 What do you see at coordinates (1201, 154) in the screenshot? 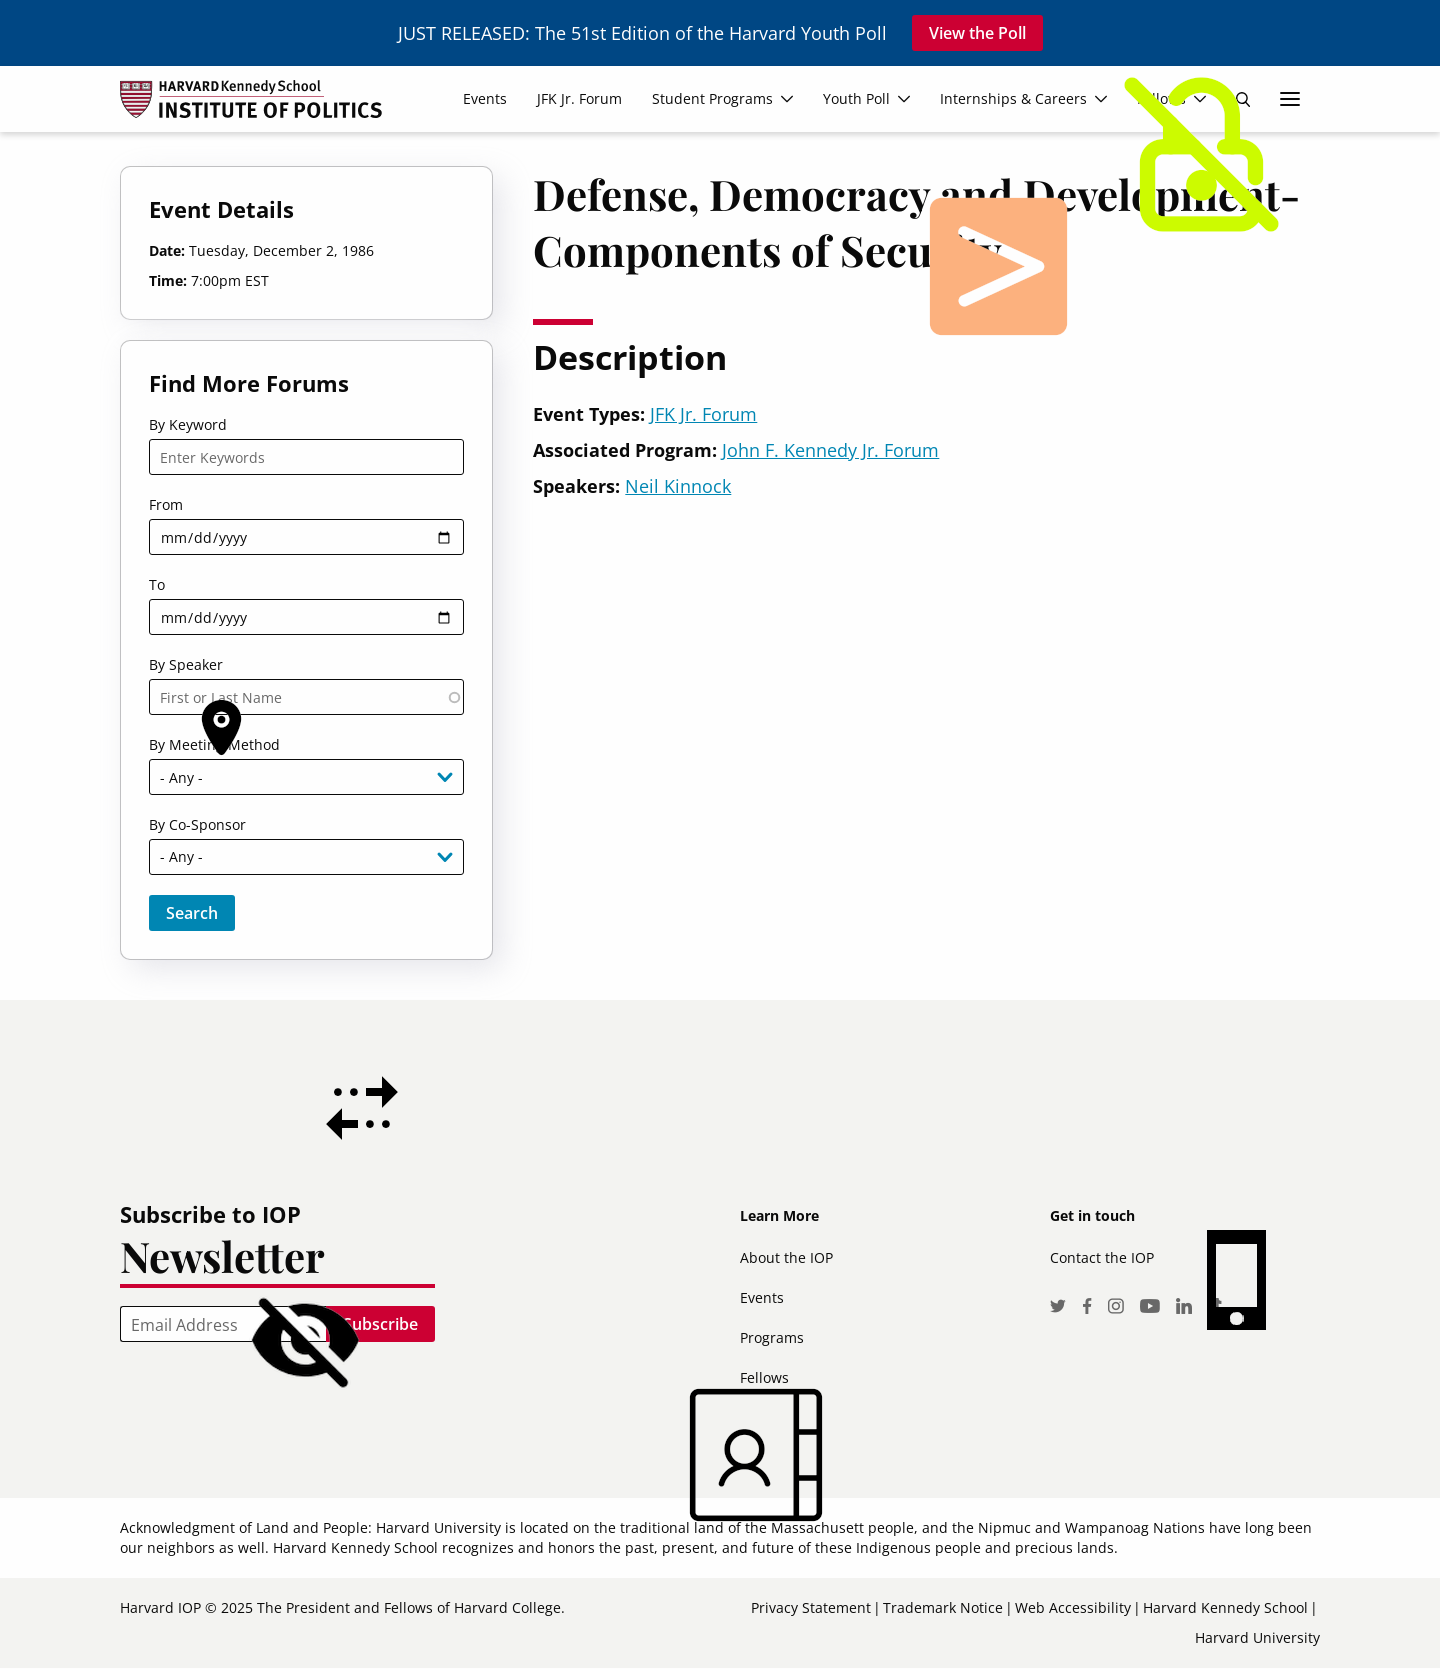
I see `unlock or disable security lock` at bounding box center [1201, 154].